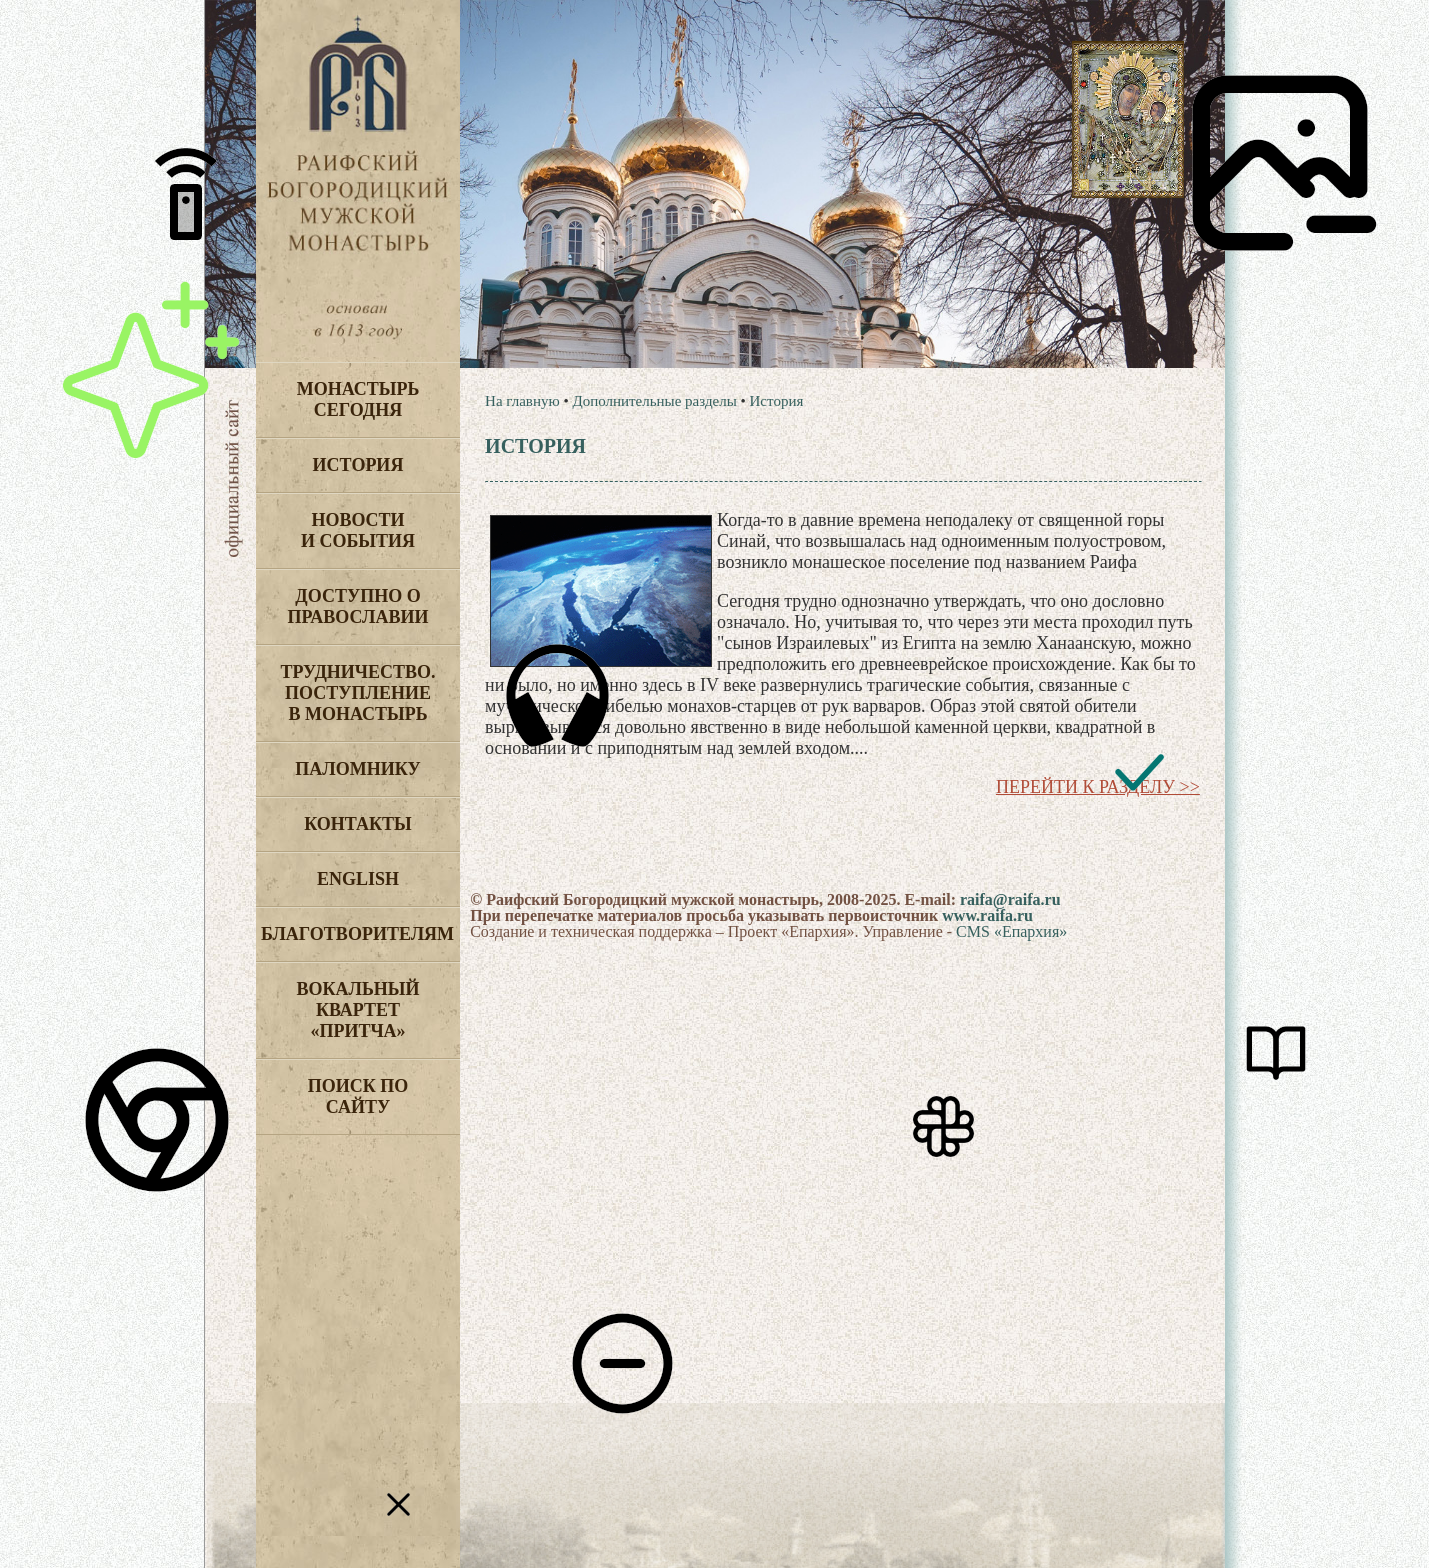 This screenshot has height=1568, width=1429. What do you see at coordinates (148, 373) in the screenshot?
I see `indicates AI-generated or enhanced content` at bounding box center [148, 373].